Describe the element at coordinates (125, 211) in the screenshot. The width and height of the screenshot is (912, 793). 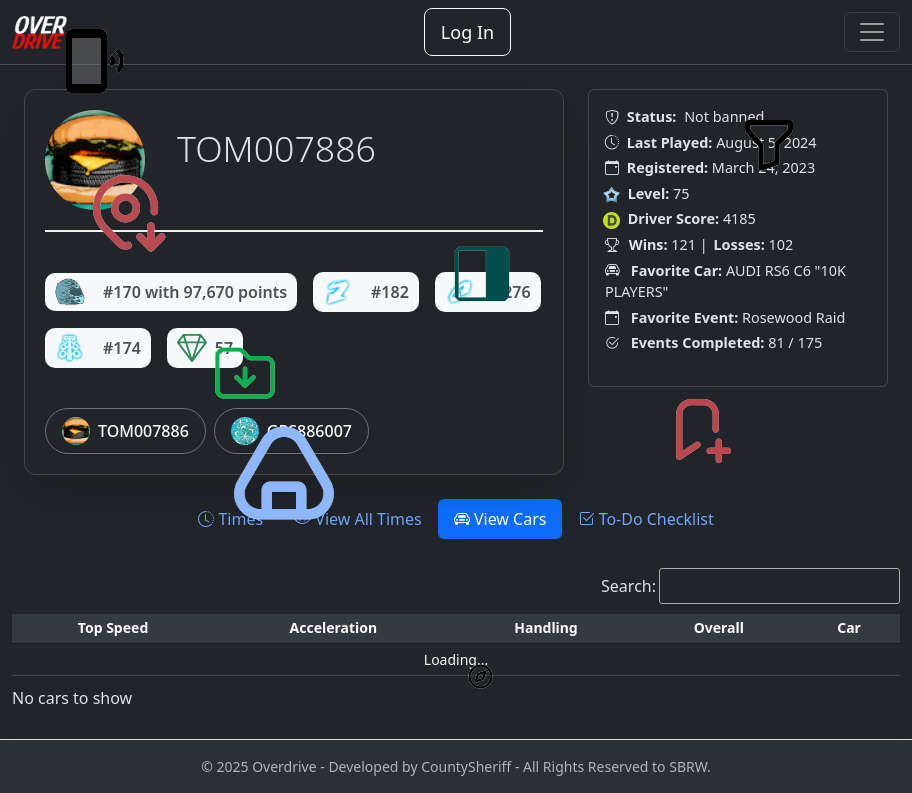
I see `drop a pin at current location` at that location.